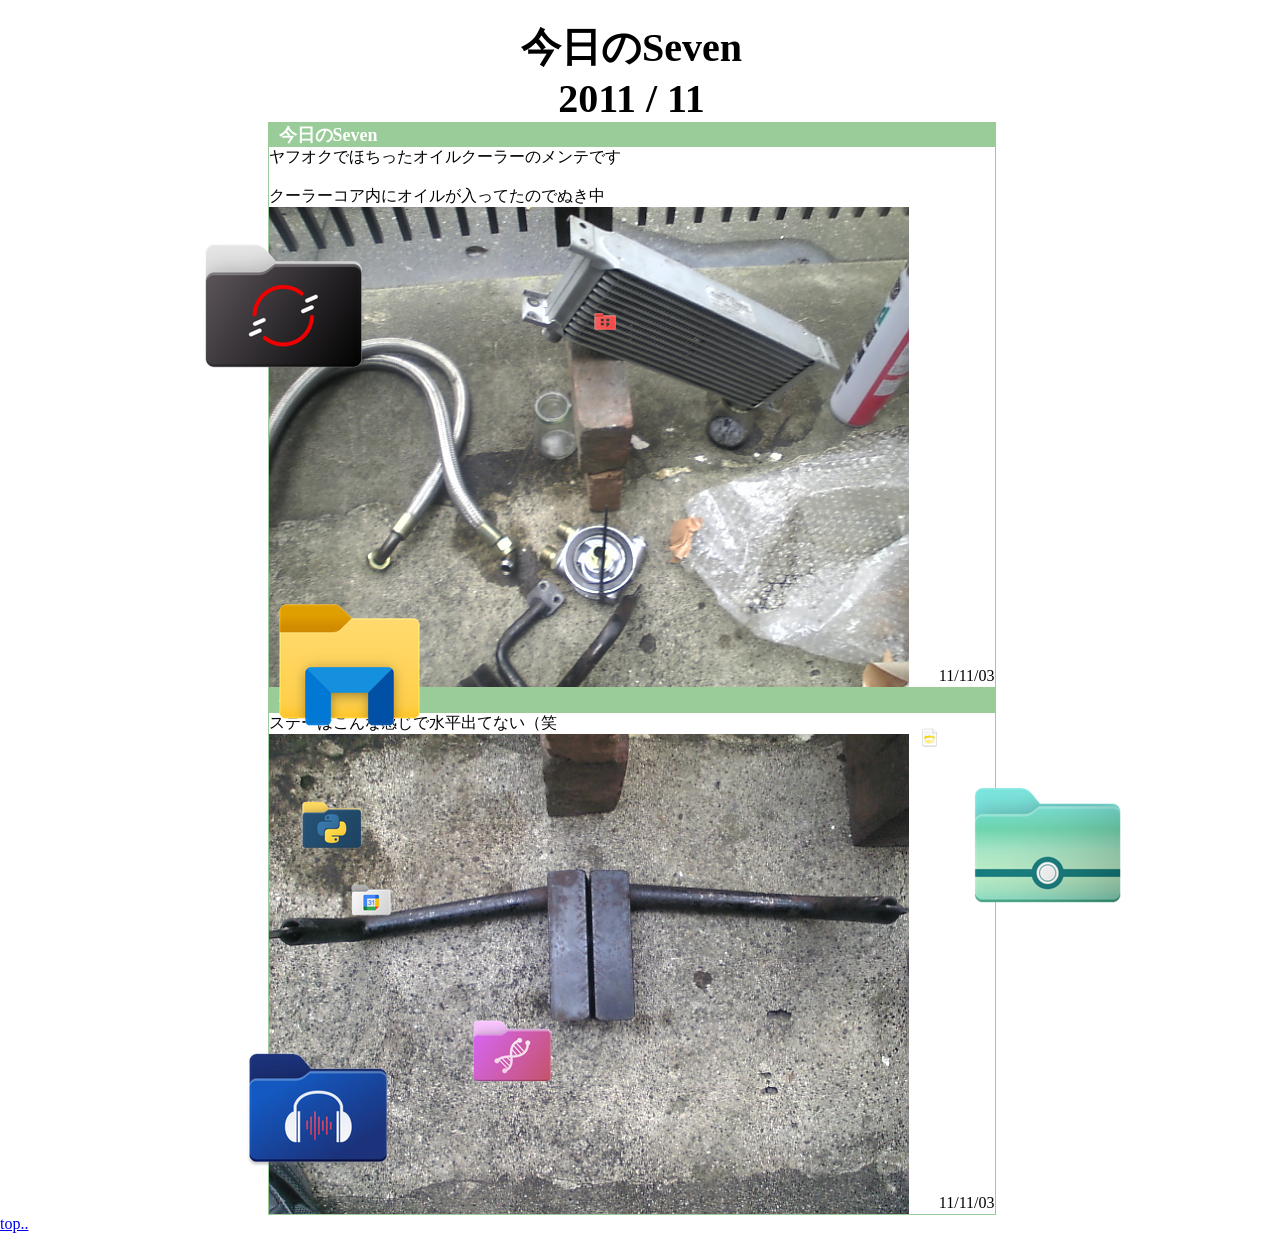 This screenshot has height=1253, width=1263. Describe the element at coordinates (1047, 849) in the screenshot. I see `open folder containing pokémon game files` at that location.